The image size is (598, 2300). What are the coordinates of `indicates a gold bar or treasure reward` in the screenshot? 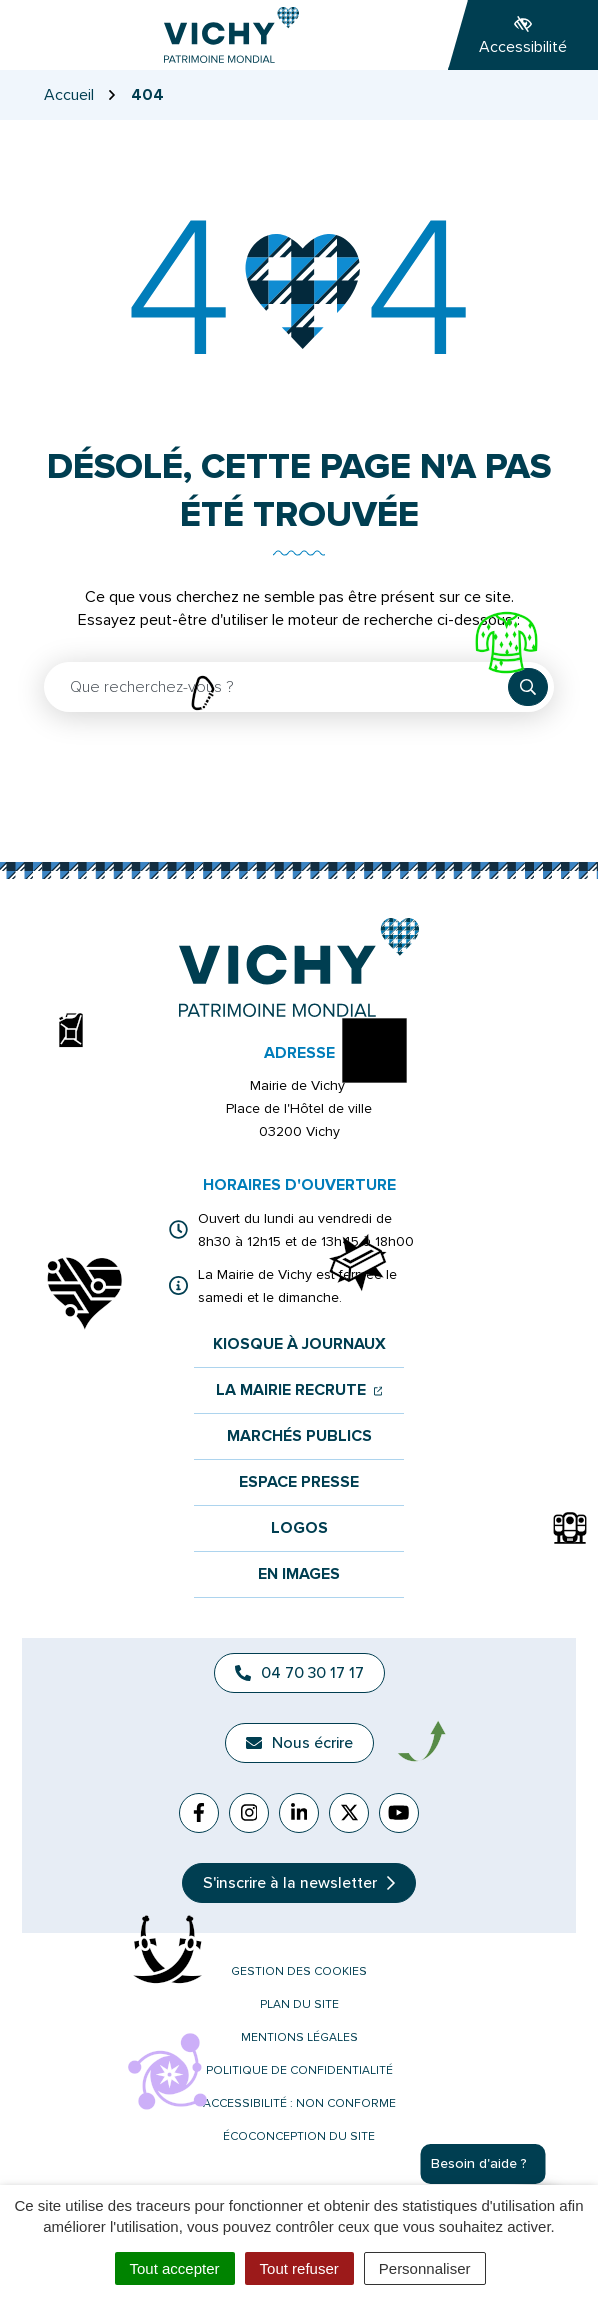 It's located at (358, 1262).